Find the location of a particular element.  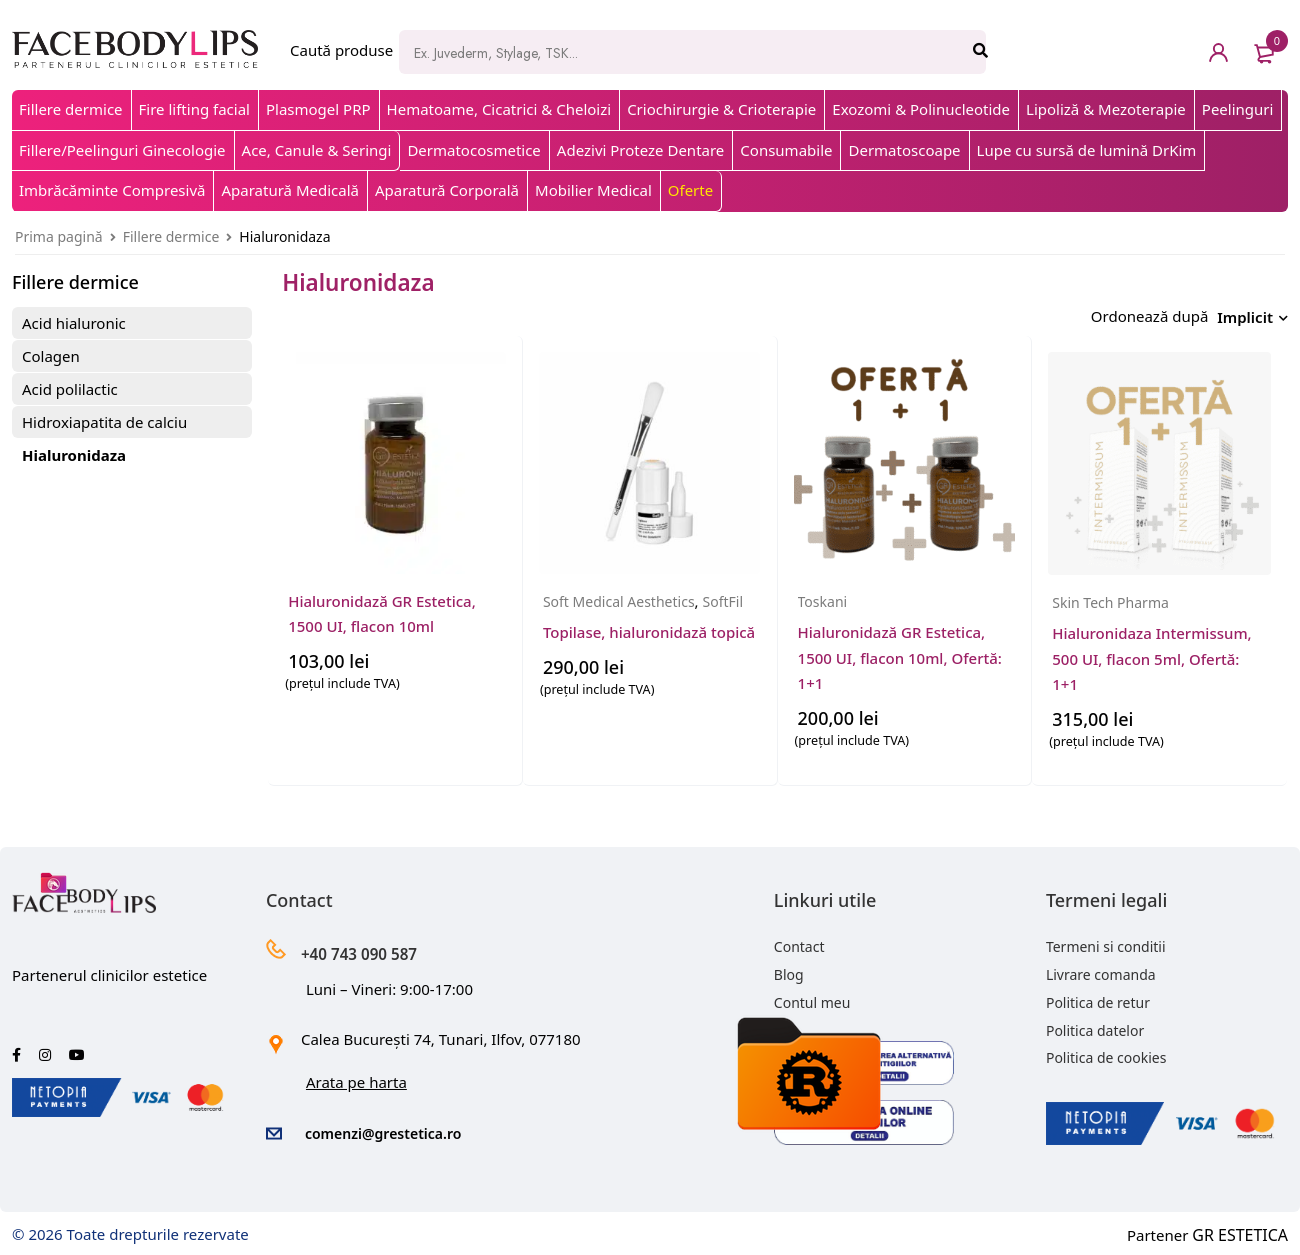

open folder containing rust programming projects is located at coordinates (808, 1077).